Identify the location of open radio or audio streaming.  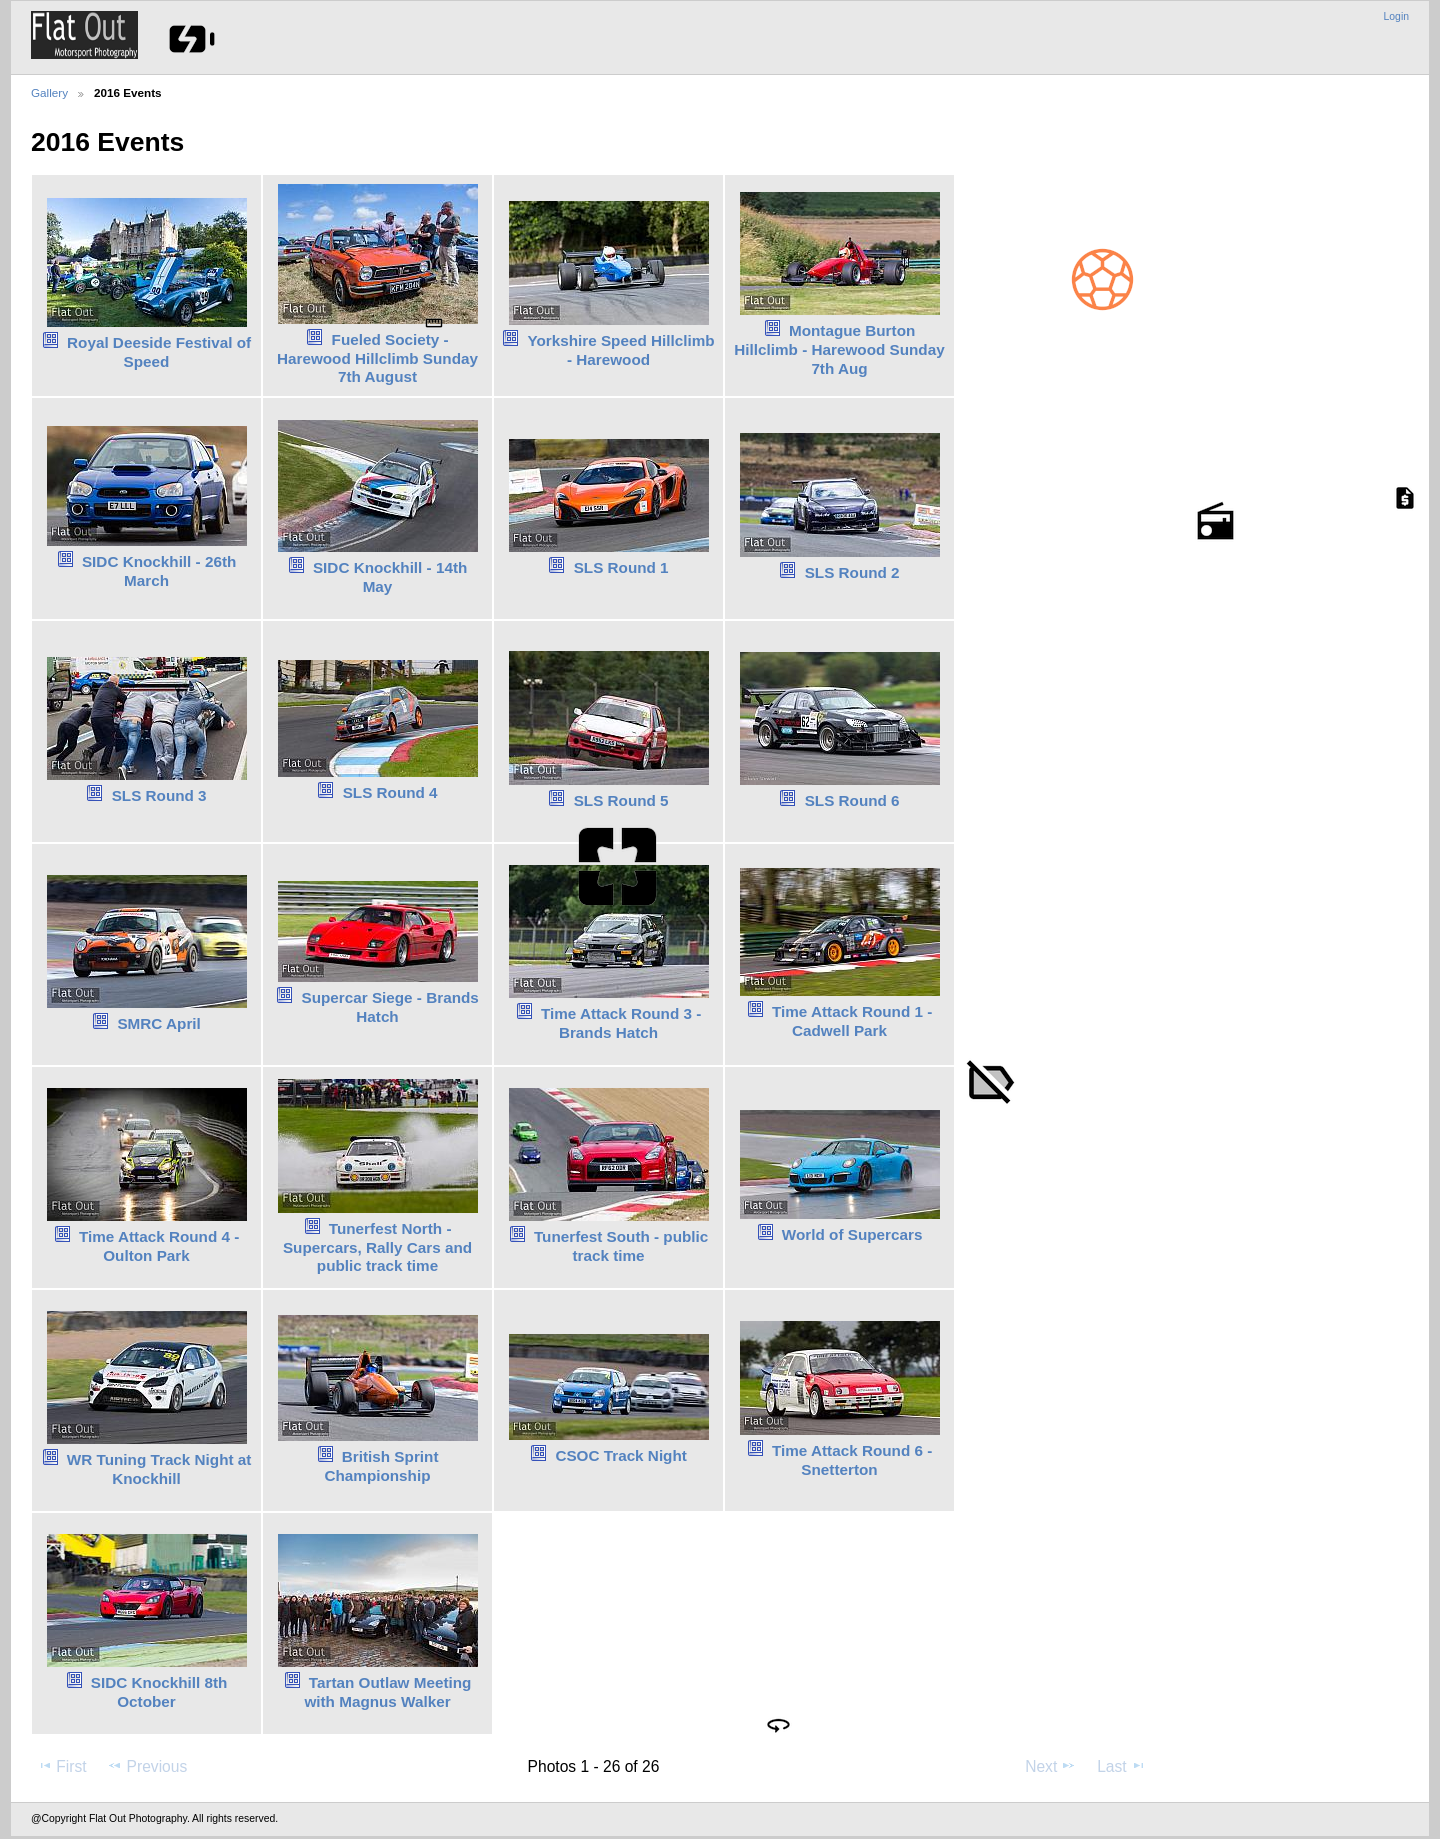
(1215, 521).